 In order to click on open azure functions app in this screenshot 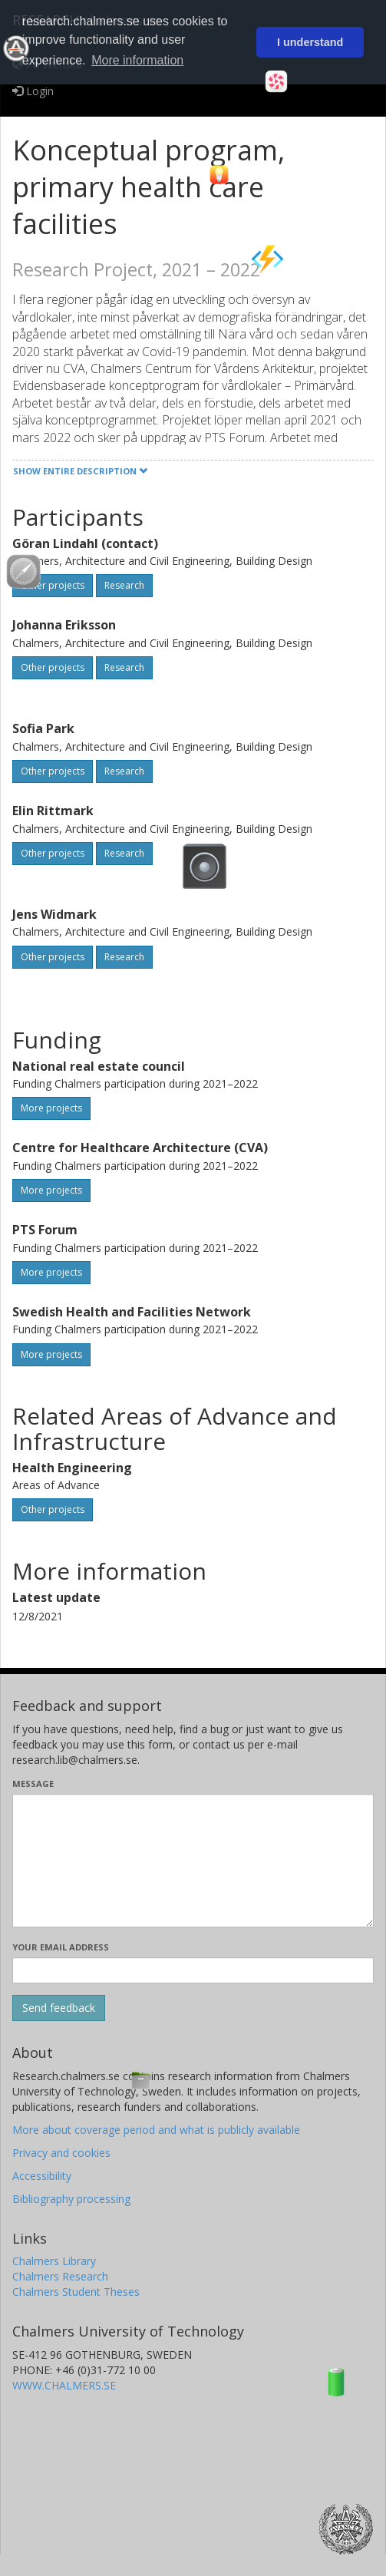, I will do `click(267, 259)`.